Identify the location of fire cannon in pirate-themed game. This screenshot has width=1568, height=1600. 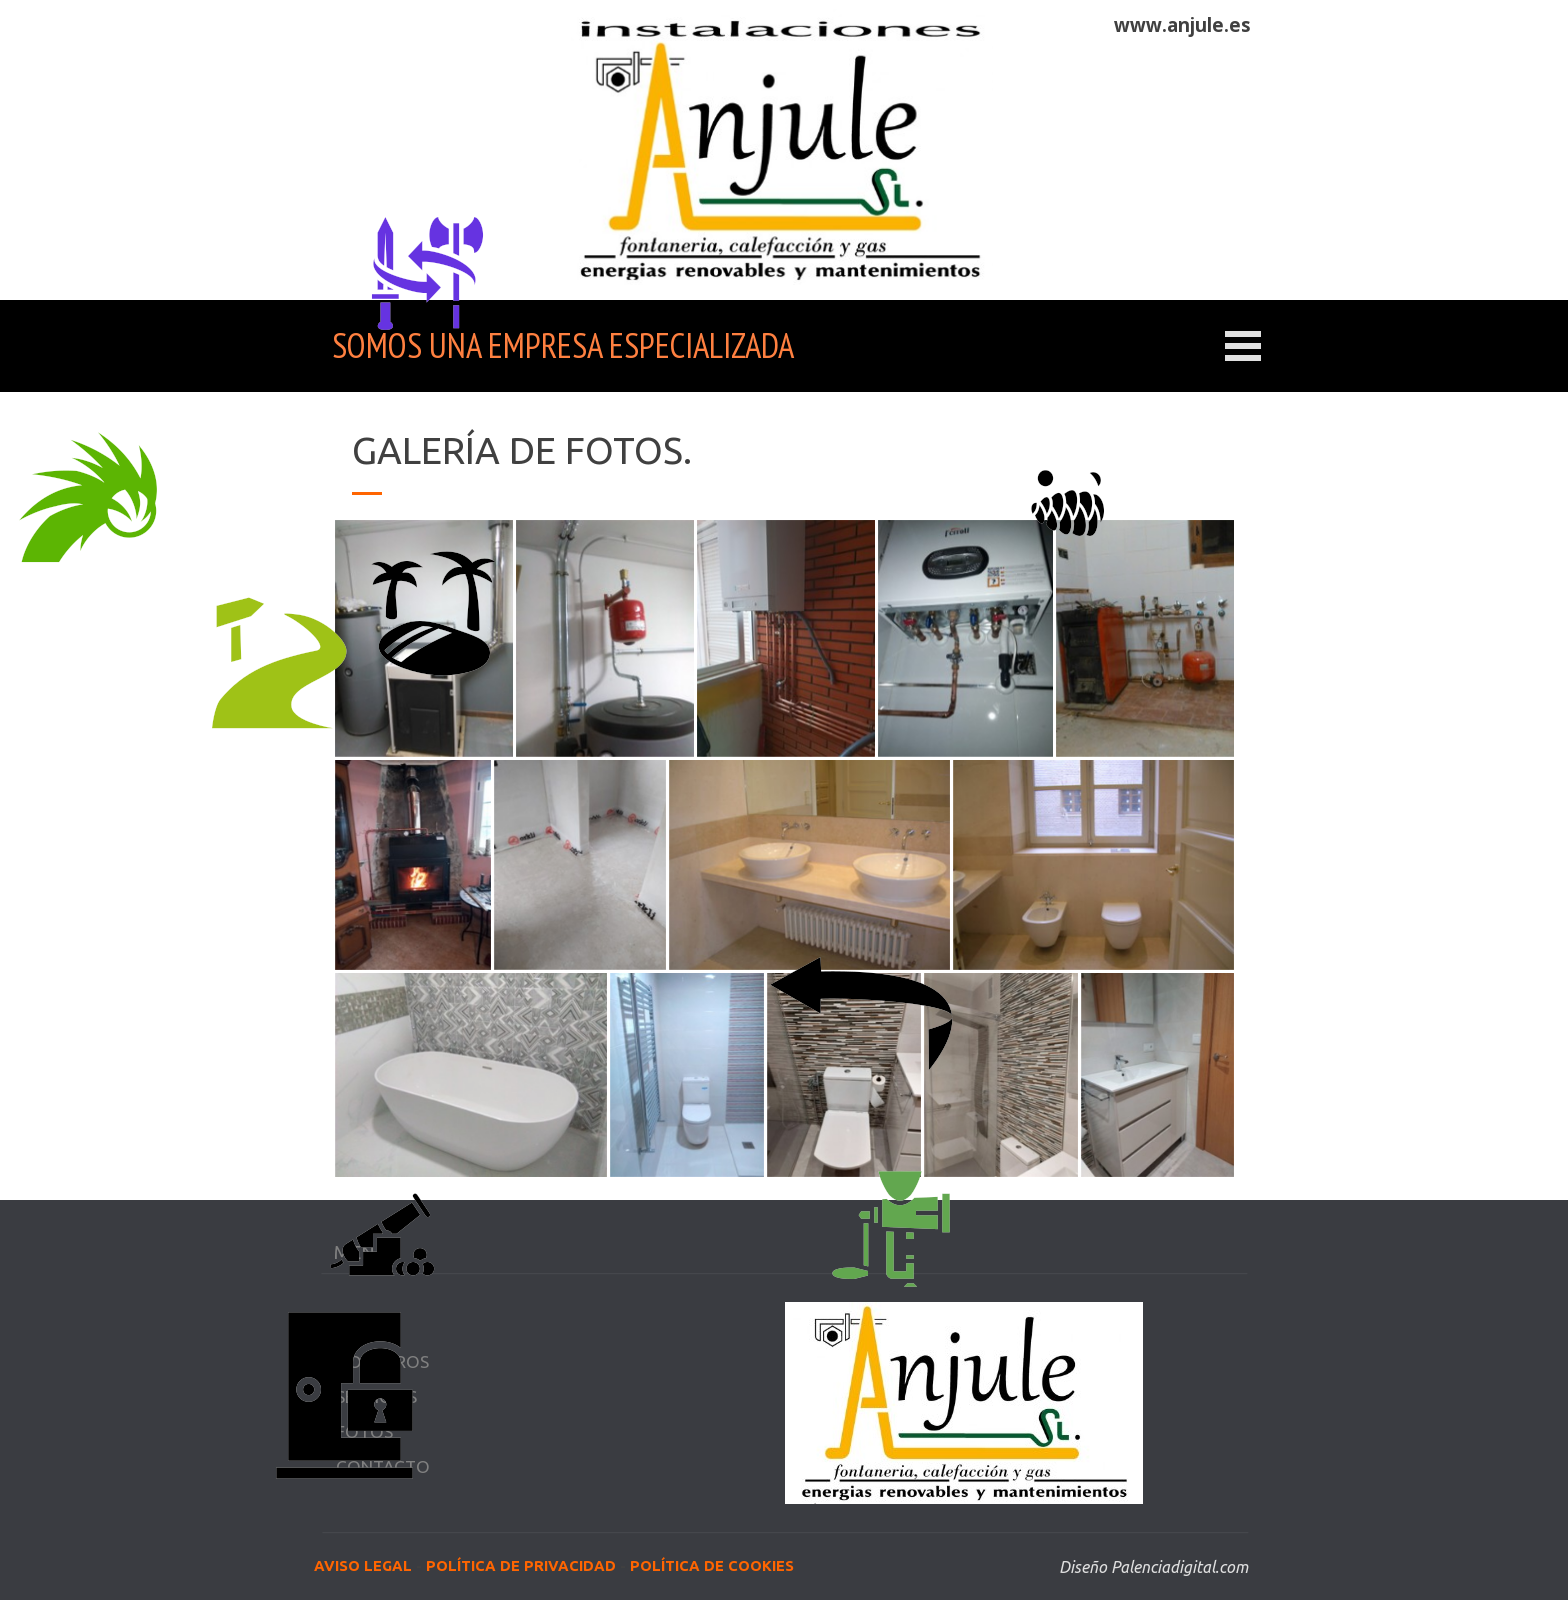
(382, 1234).